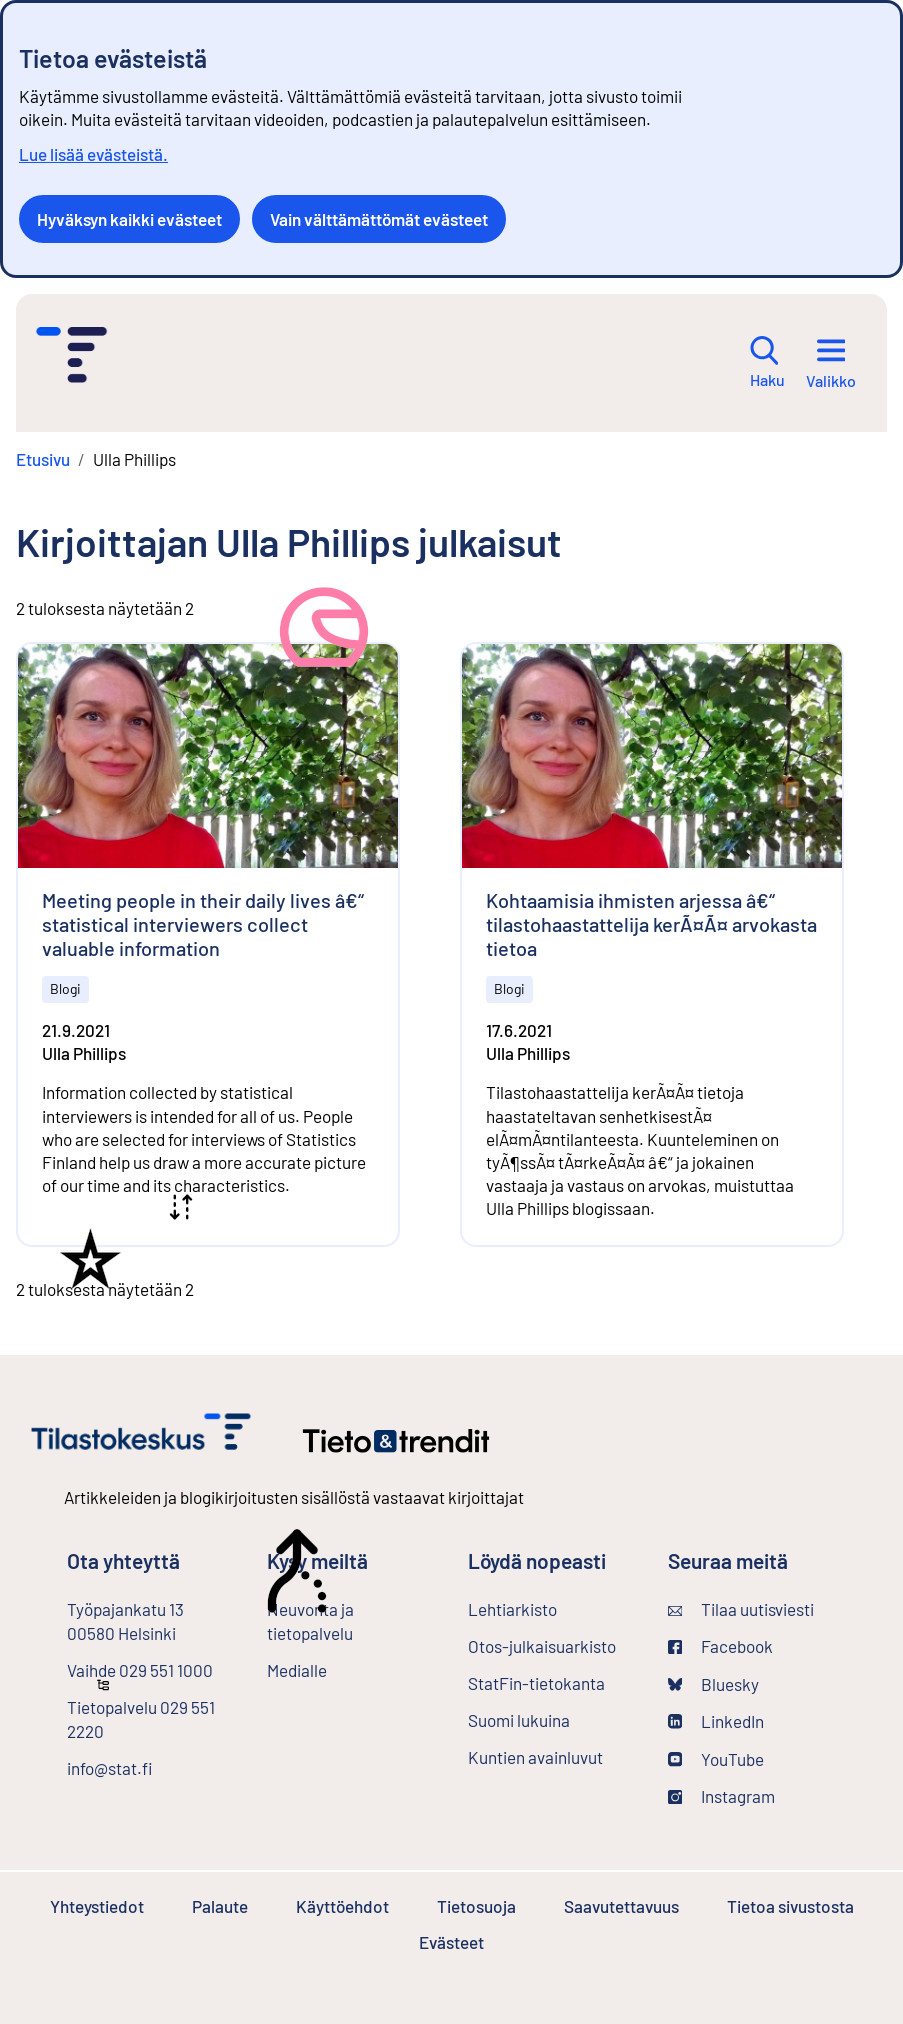  Describe the element at coordinates (103, 1685) in the screenshot. I see `view subtasks within a project` at that location.